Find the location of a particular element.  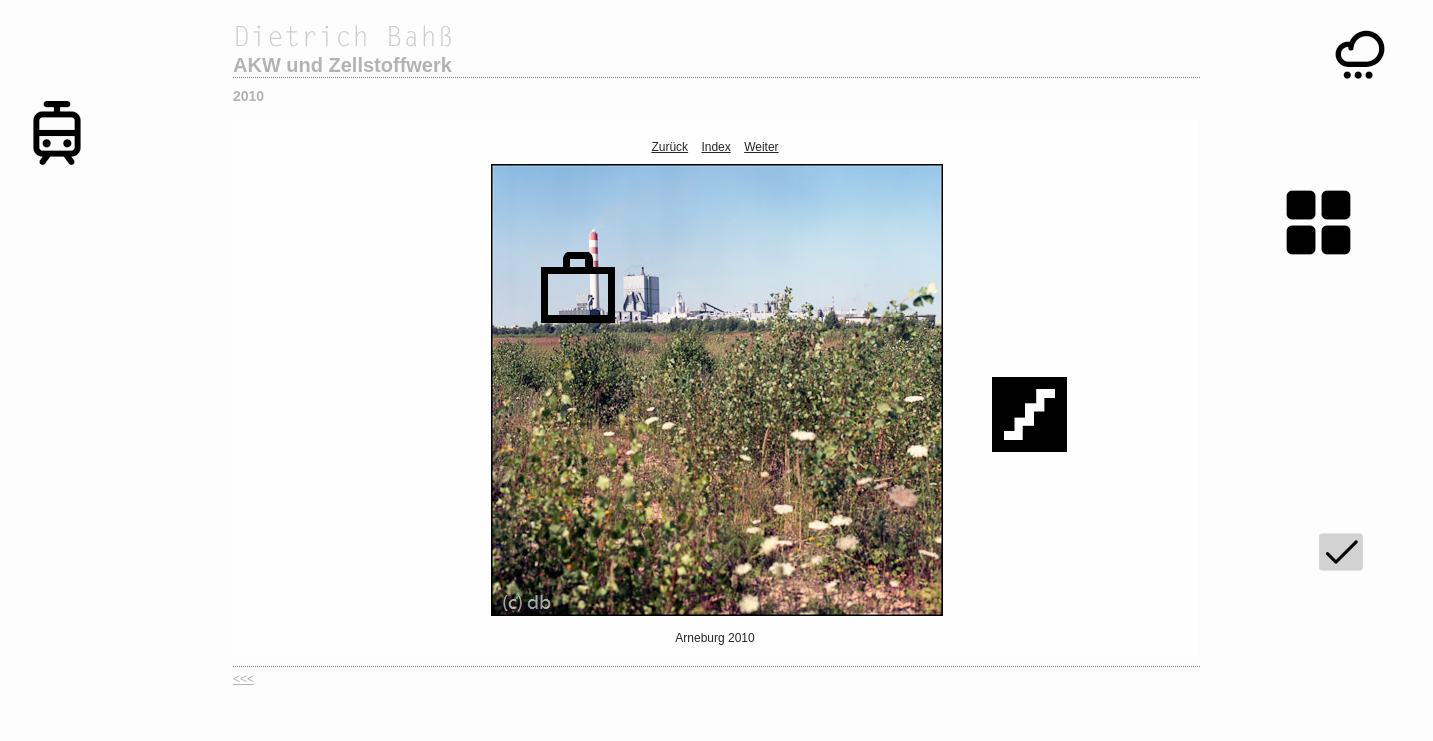

view tram or light rail transit options is located at coordinates (57, 133).